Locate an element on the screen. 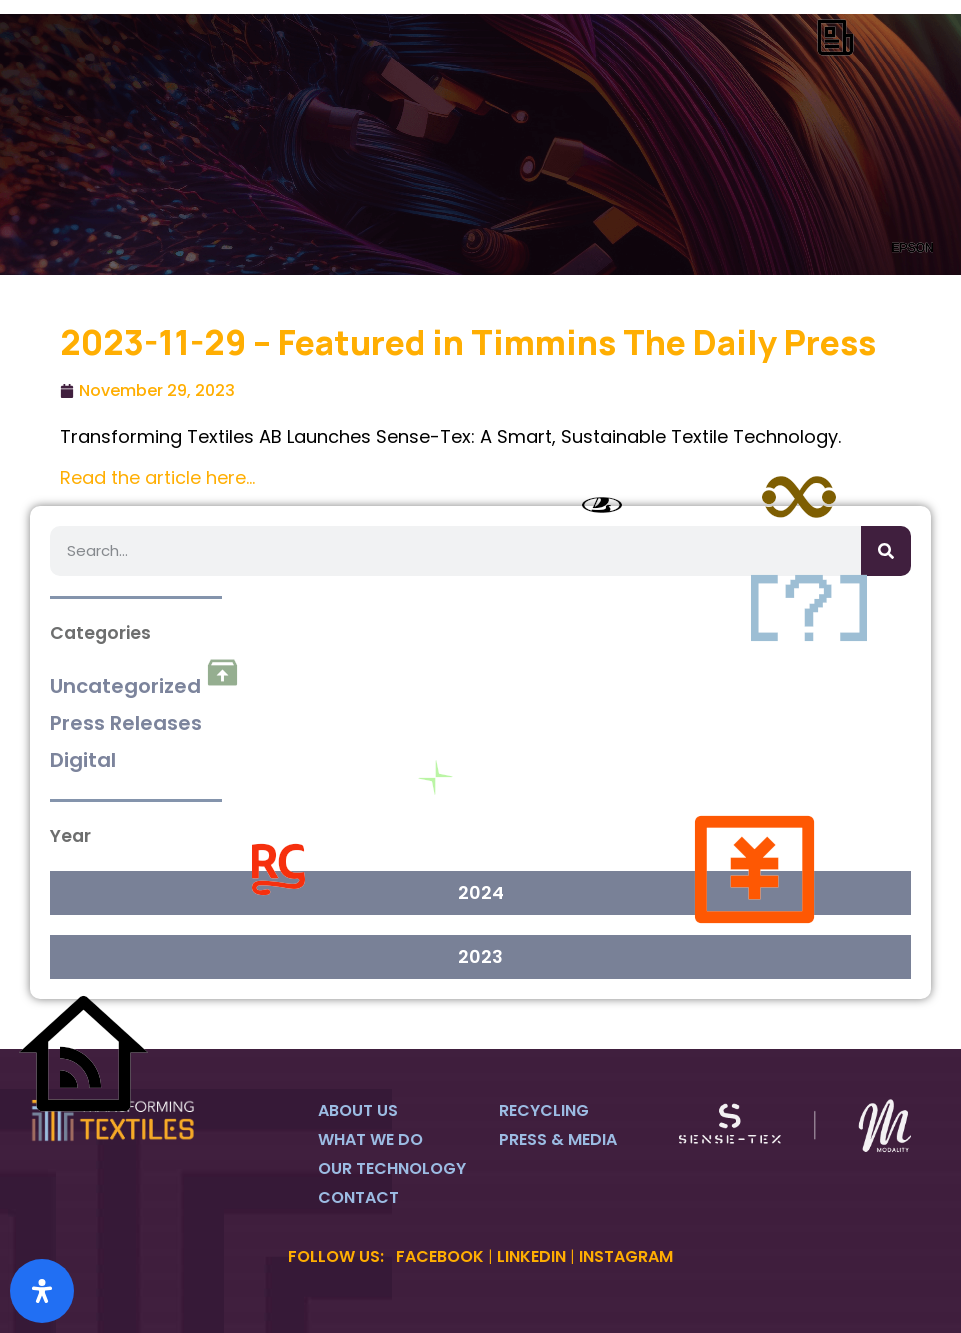 The height and width of the screenshot is (1333, 961). polestar electric vehicle brand logo is located at coordinates (435, 777).